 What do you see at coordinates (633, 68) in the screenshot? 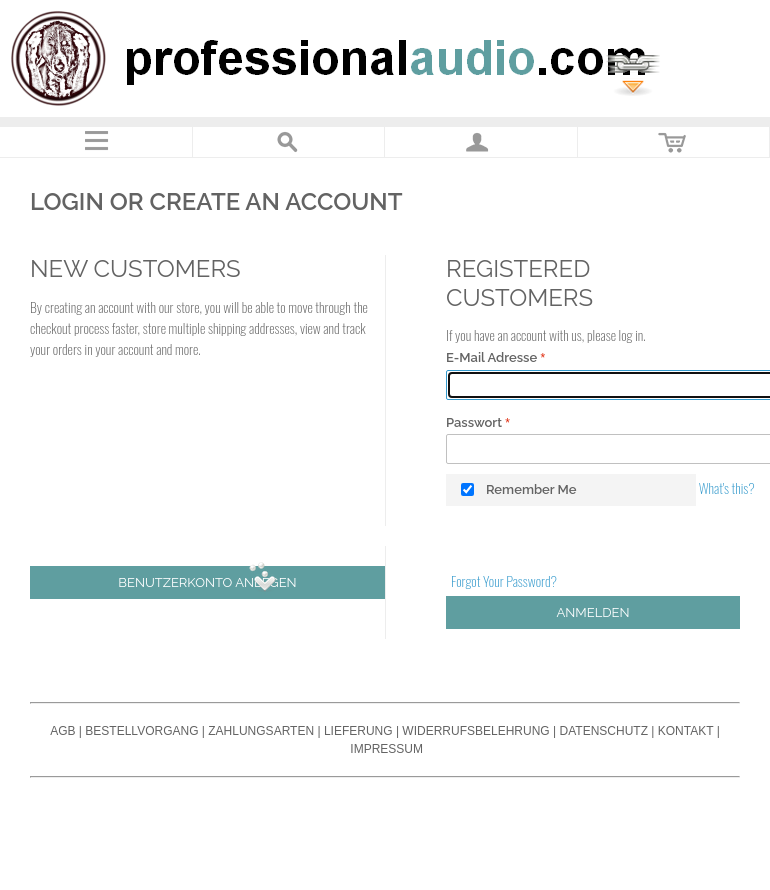
I see `insert a hyperlink into content` at bounding box center [633, 68].